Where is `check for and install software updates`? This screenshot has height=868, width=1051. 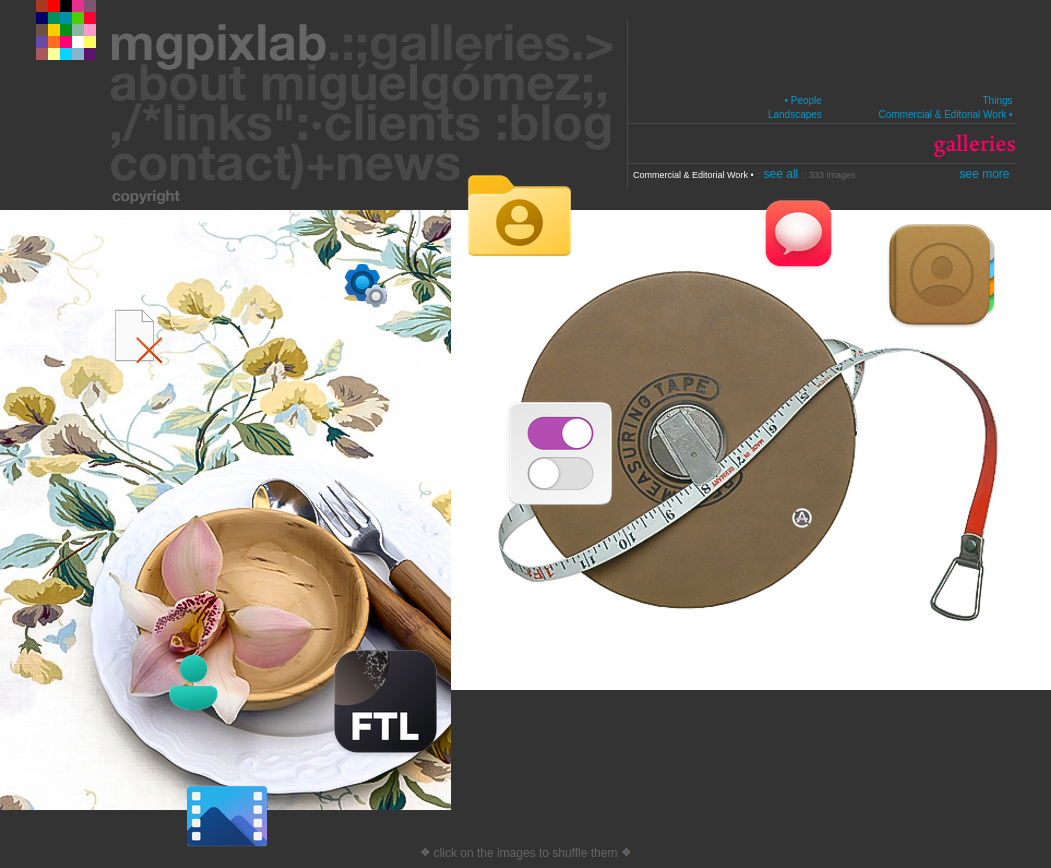
check for and install software updates is located at coordinates (802, 518).